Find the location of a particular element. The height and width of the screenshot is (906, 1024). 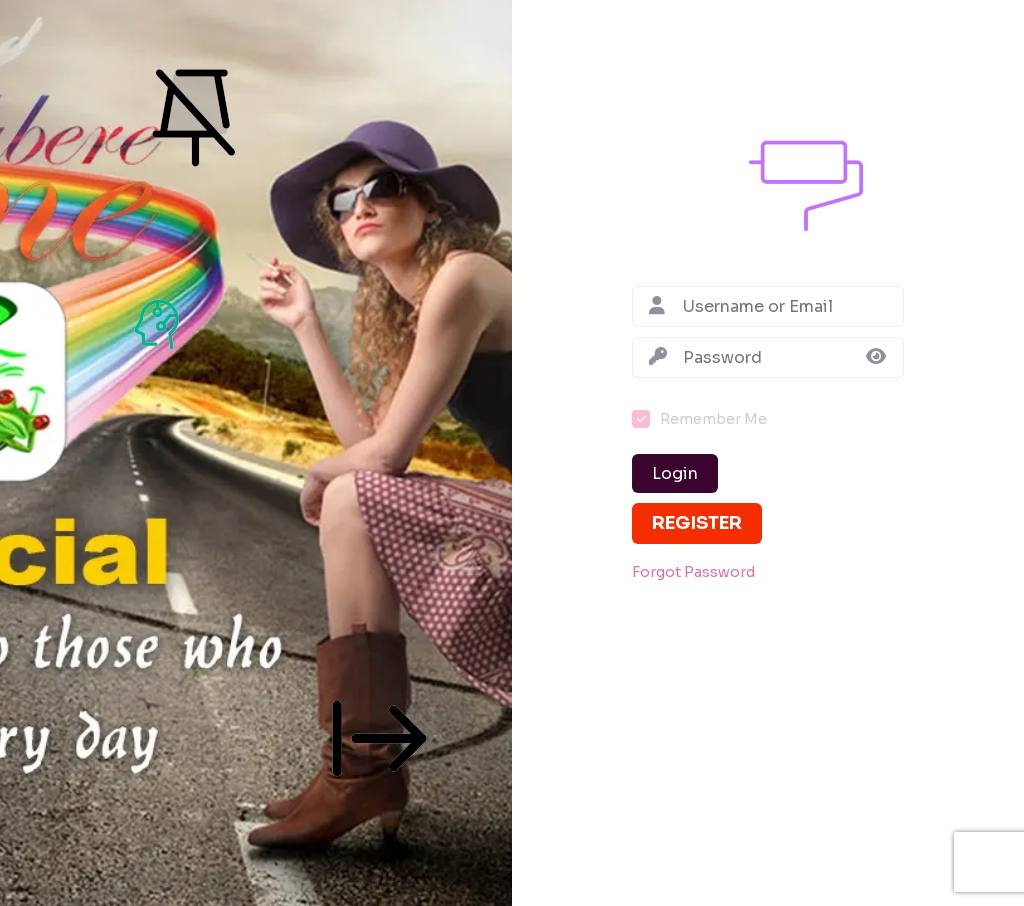

access painting or drawing tools is located at coordinates (806, 178).